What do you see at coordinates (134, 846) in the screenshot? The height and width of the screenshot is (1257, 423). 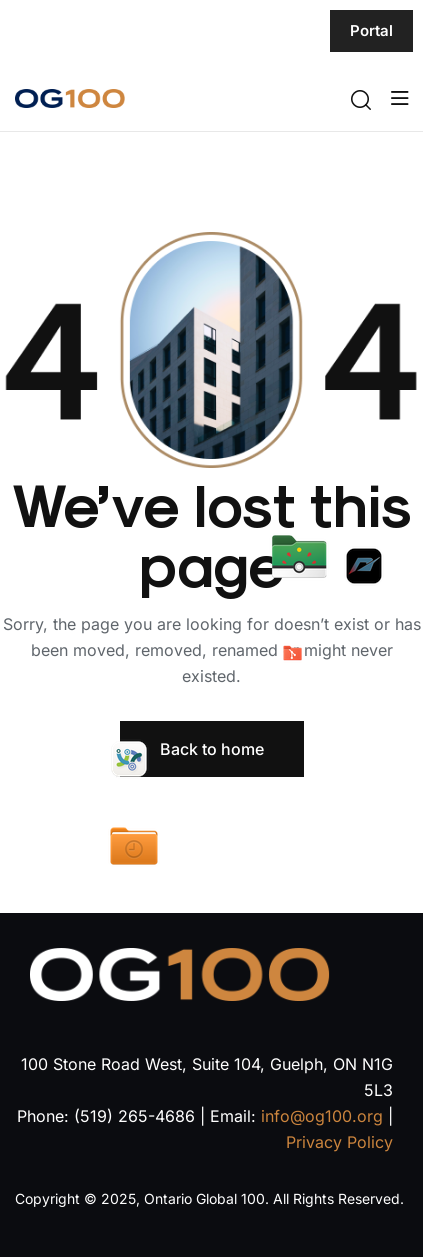 I see `access temporary files folder` at bounding box center [134, 846].